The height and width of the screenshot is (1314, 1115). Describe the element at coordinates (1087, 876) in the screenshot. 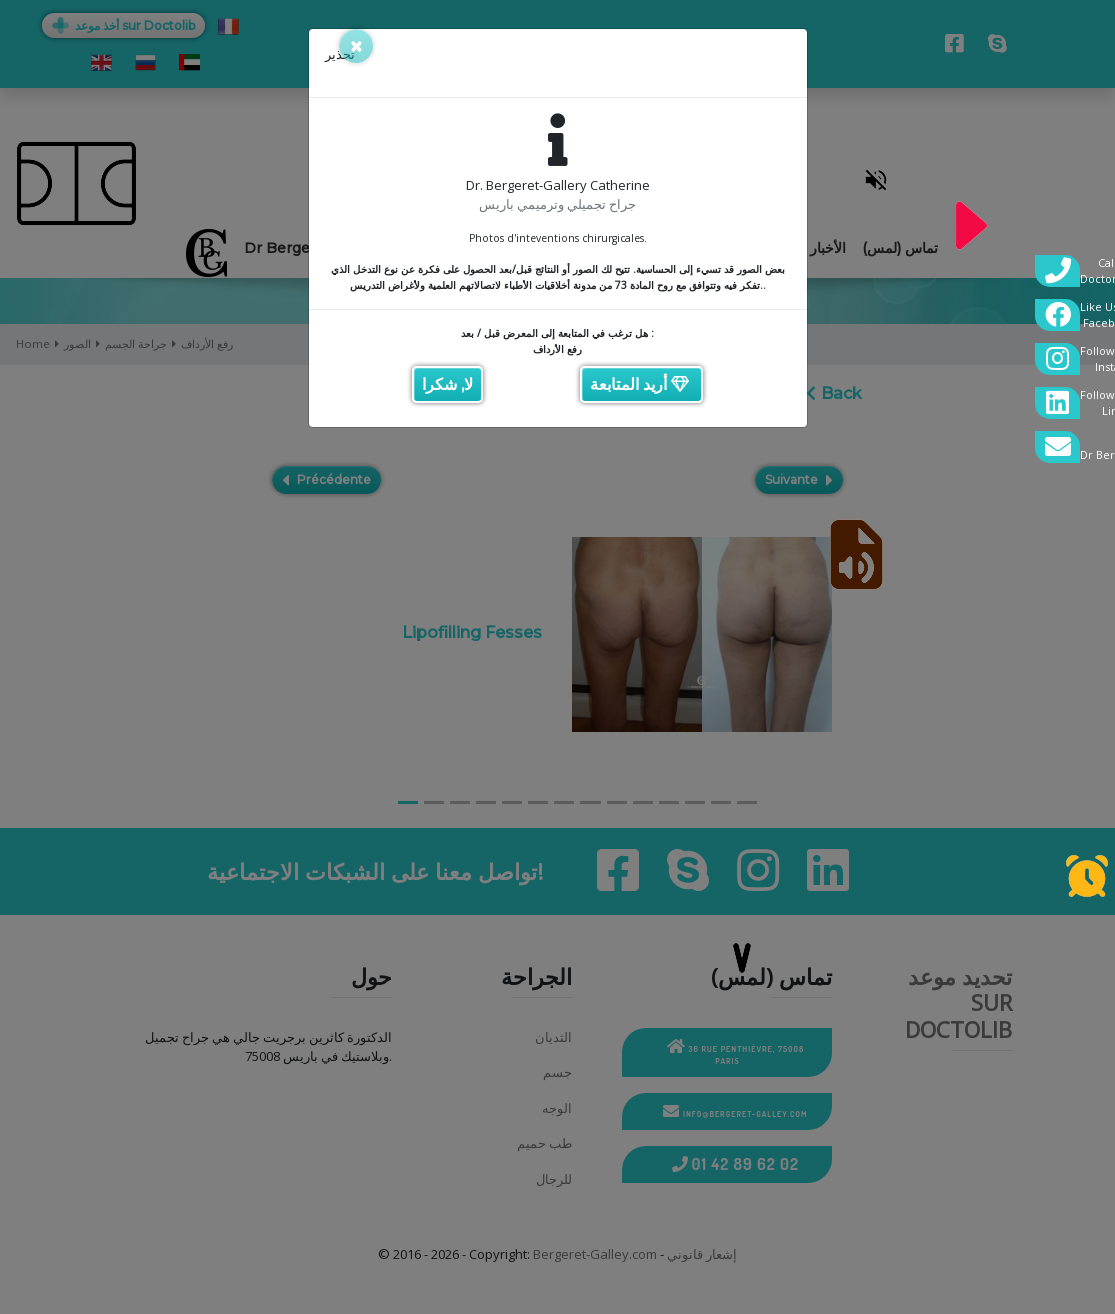

I see `set an alarm or timer` at that location.